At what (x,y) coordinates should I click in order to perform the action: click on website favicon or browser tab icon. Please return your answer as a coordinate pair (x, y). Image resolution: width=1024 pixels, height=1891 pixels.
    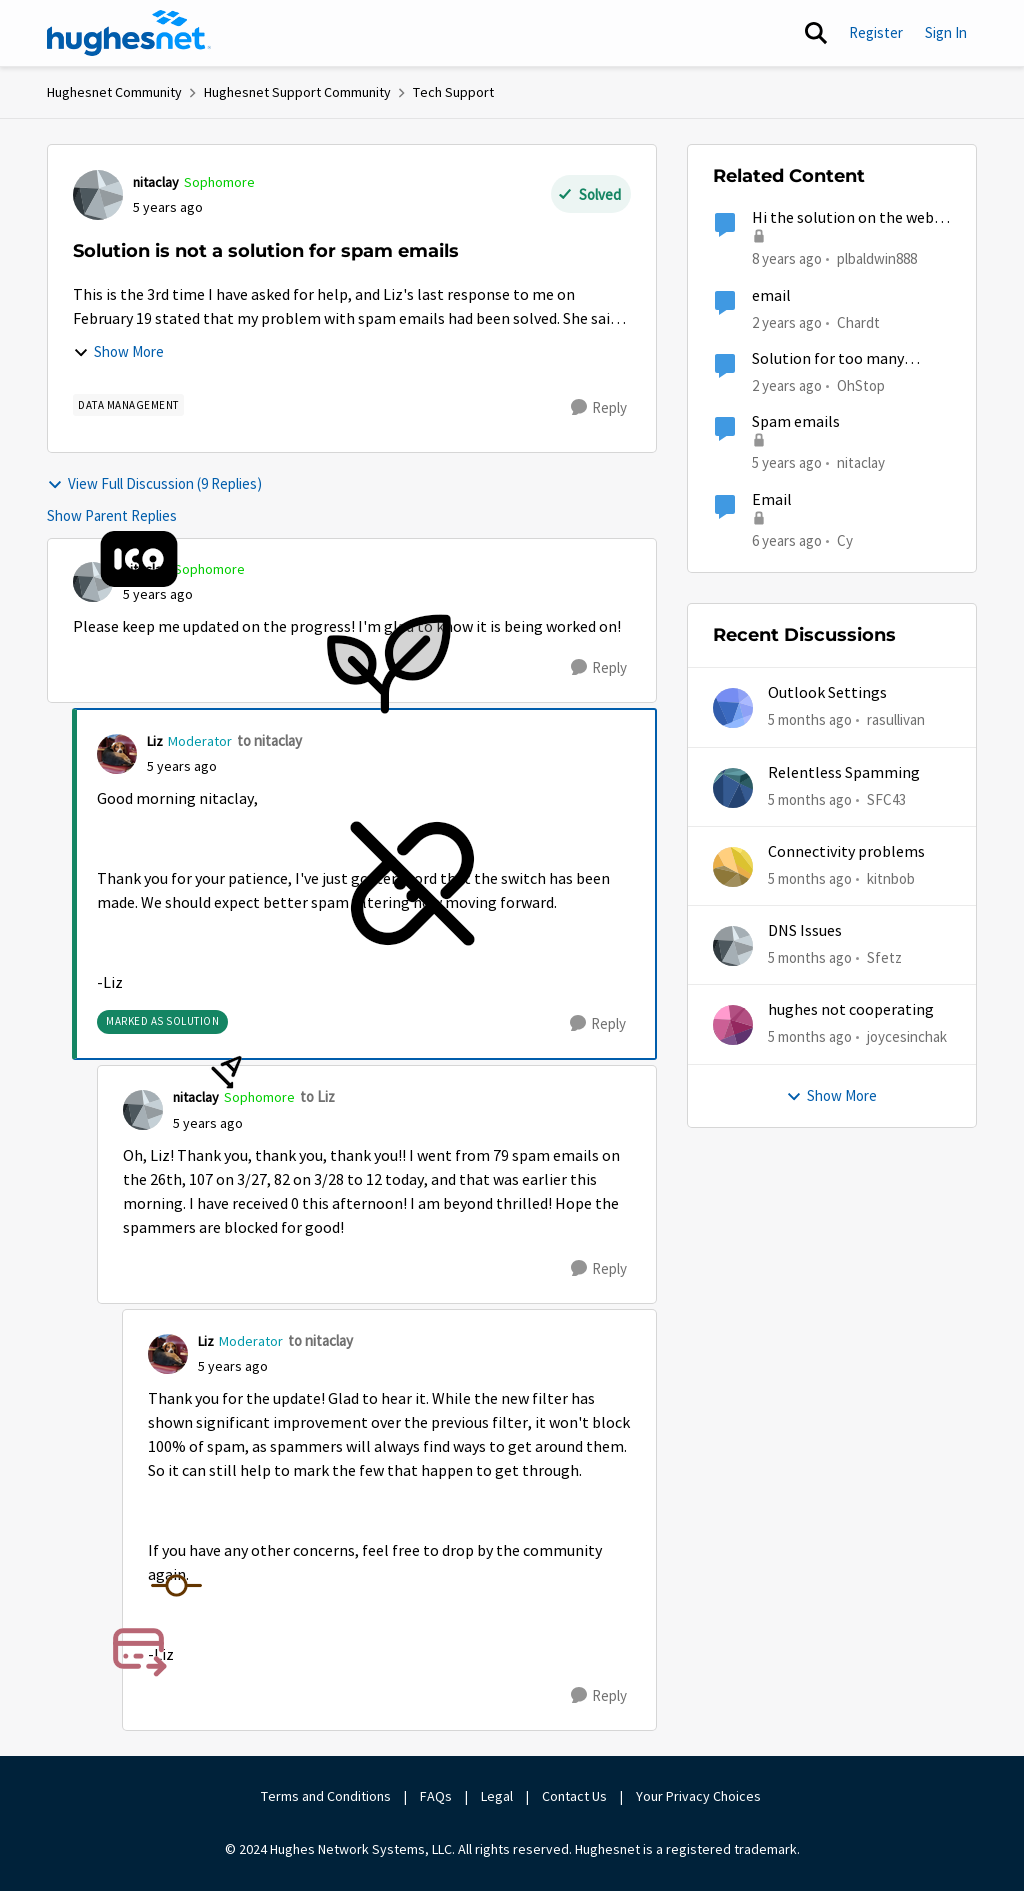
    Looking at the image, I should click on (139, 559).